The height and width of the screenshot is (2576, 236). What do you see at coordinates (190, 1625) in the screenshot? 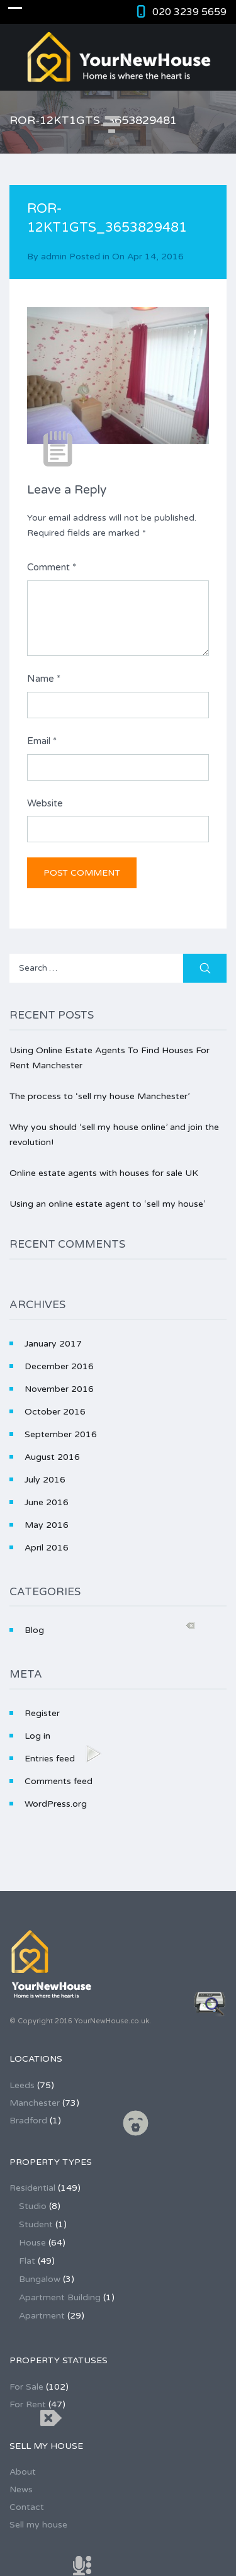
I see `clear or delete entered text` at bounding box center [190, 1625].